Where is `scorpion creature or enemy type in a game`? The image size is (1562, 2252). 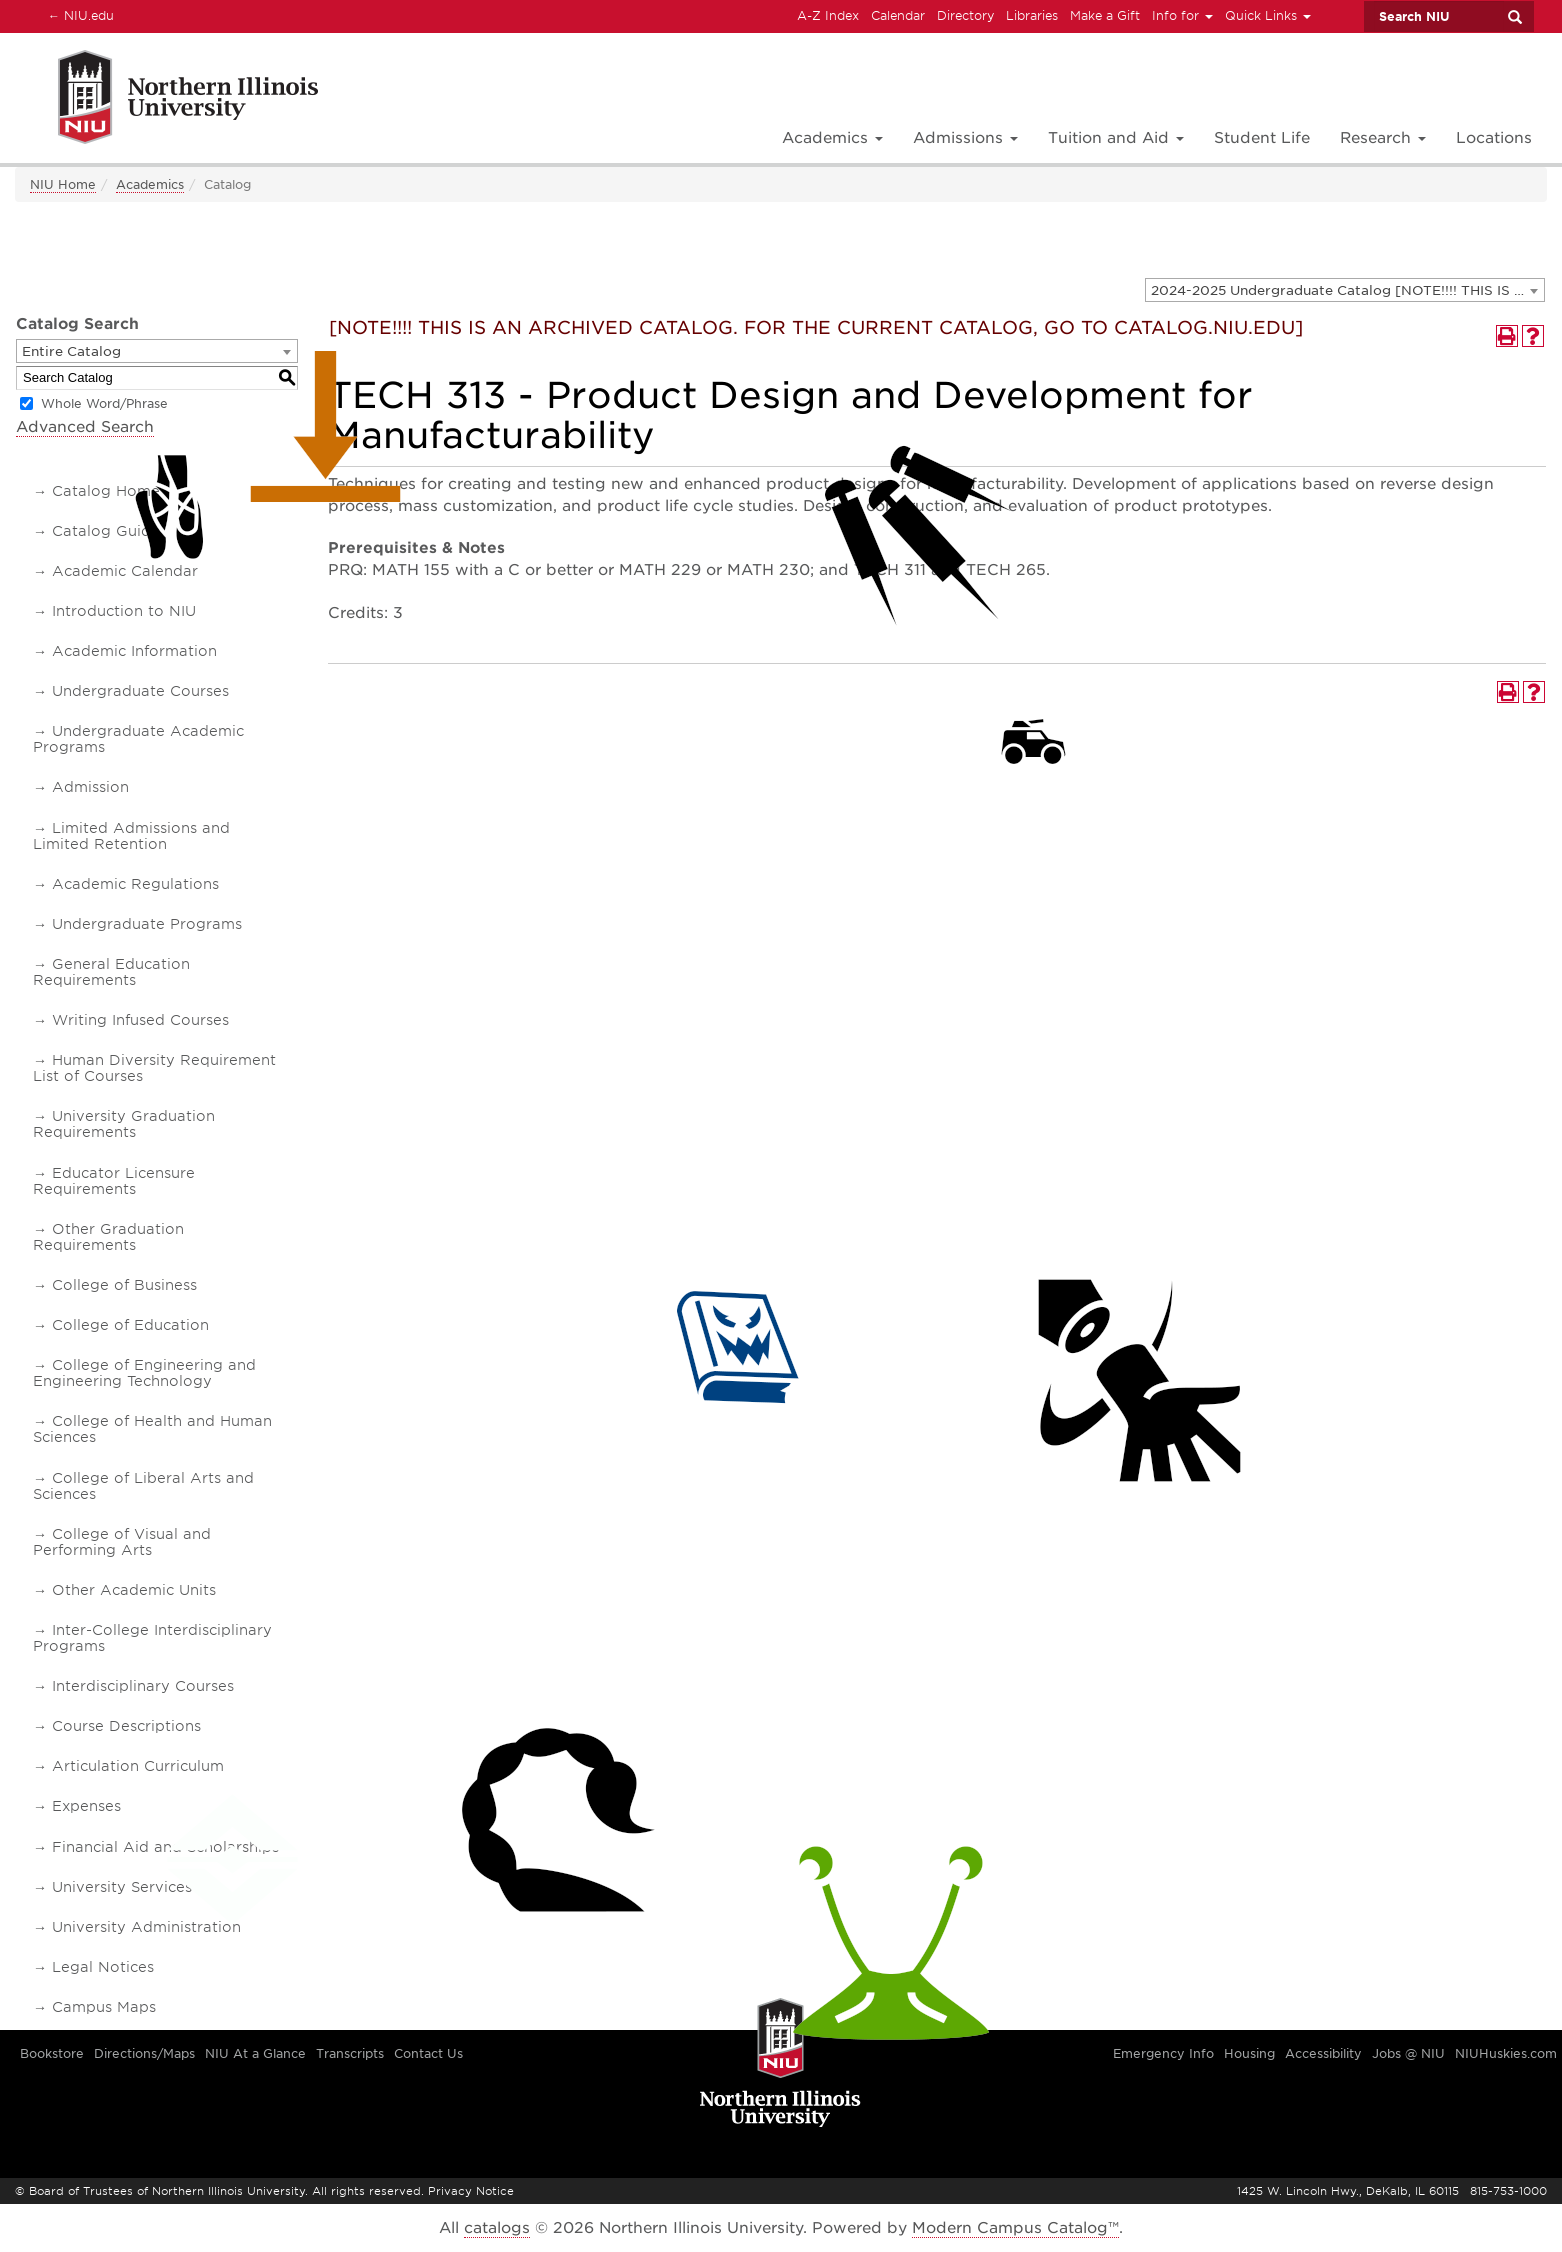 scorpion creature or enemy type in a game is located at coordinates (556, 1813).